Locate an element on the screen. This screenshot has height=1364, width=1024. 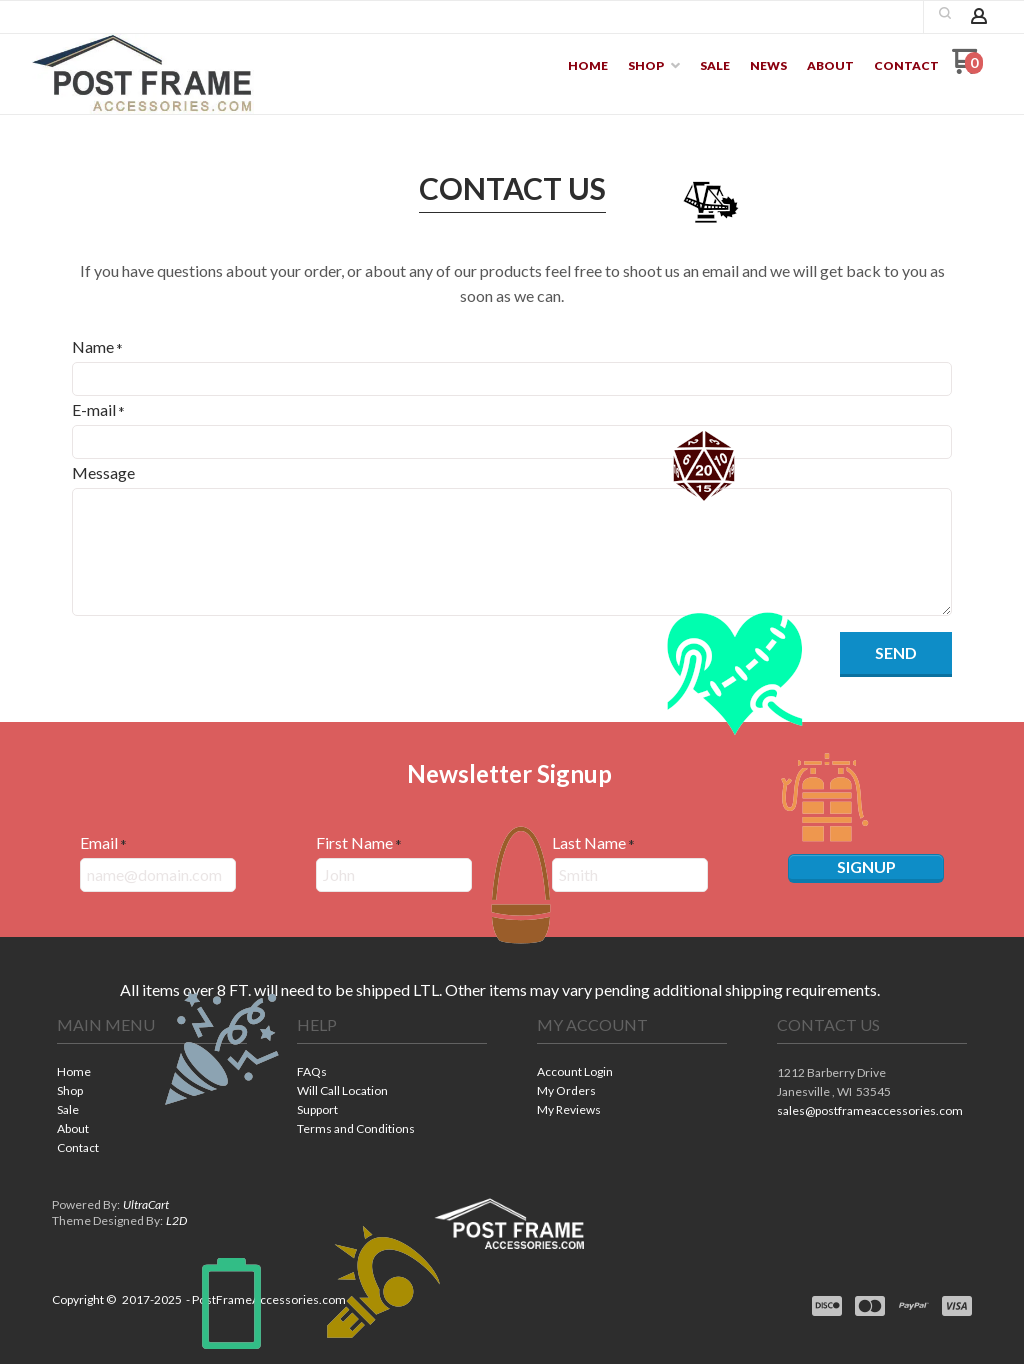
access your shopping bag or cart is located at coordinates (521, 885).